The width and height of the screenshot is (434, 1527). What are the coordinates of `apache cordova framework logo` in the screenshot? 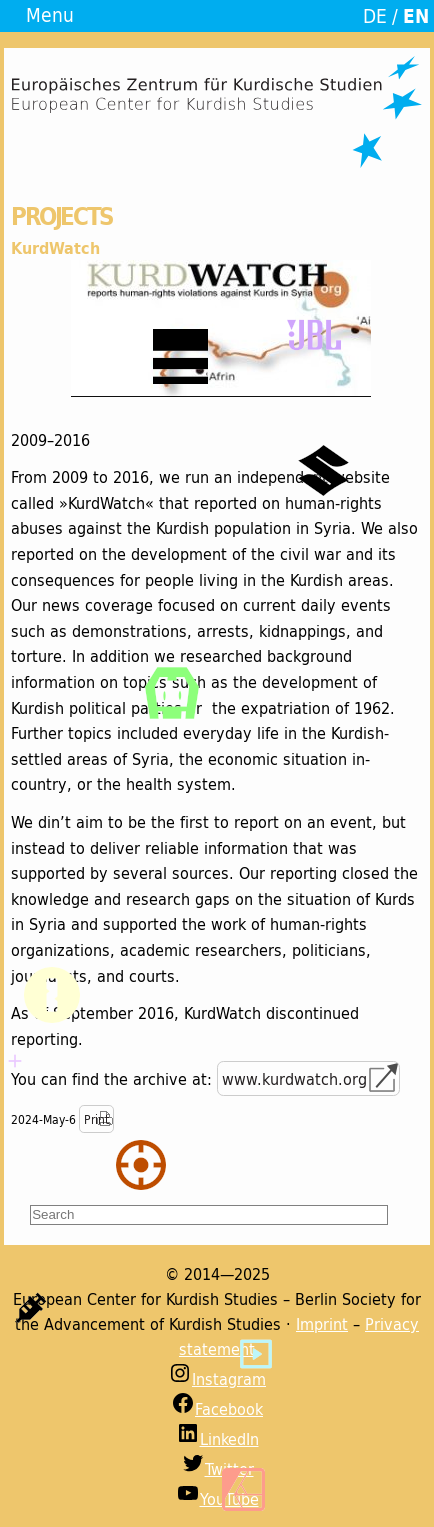 It's located at (172, 693).